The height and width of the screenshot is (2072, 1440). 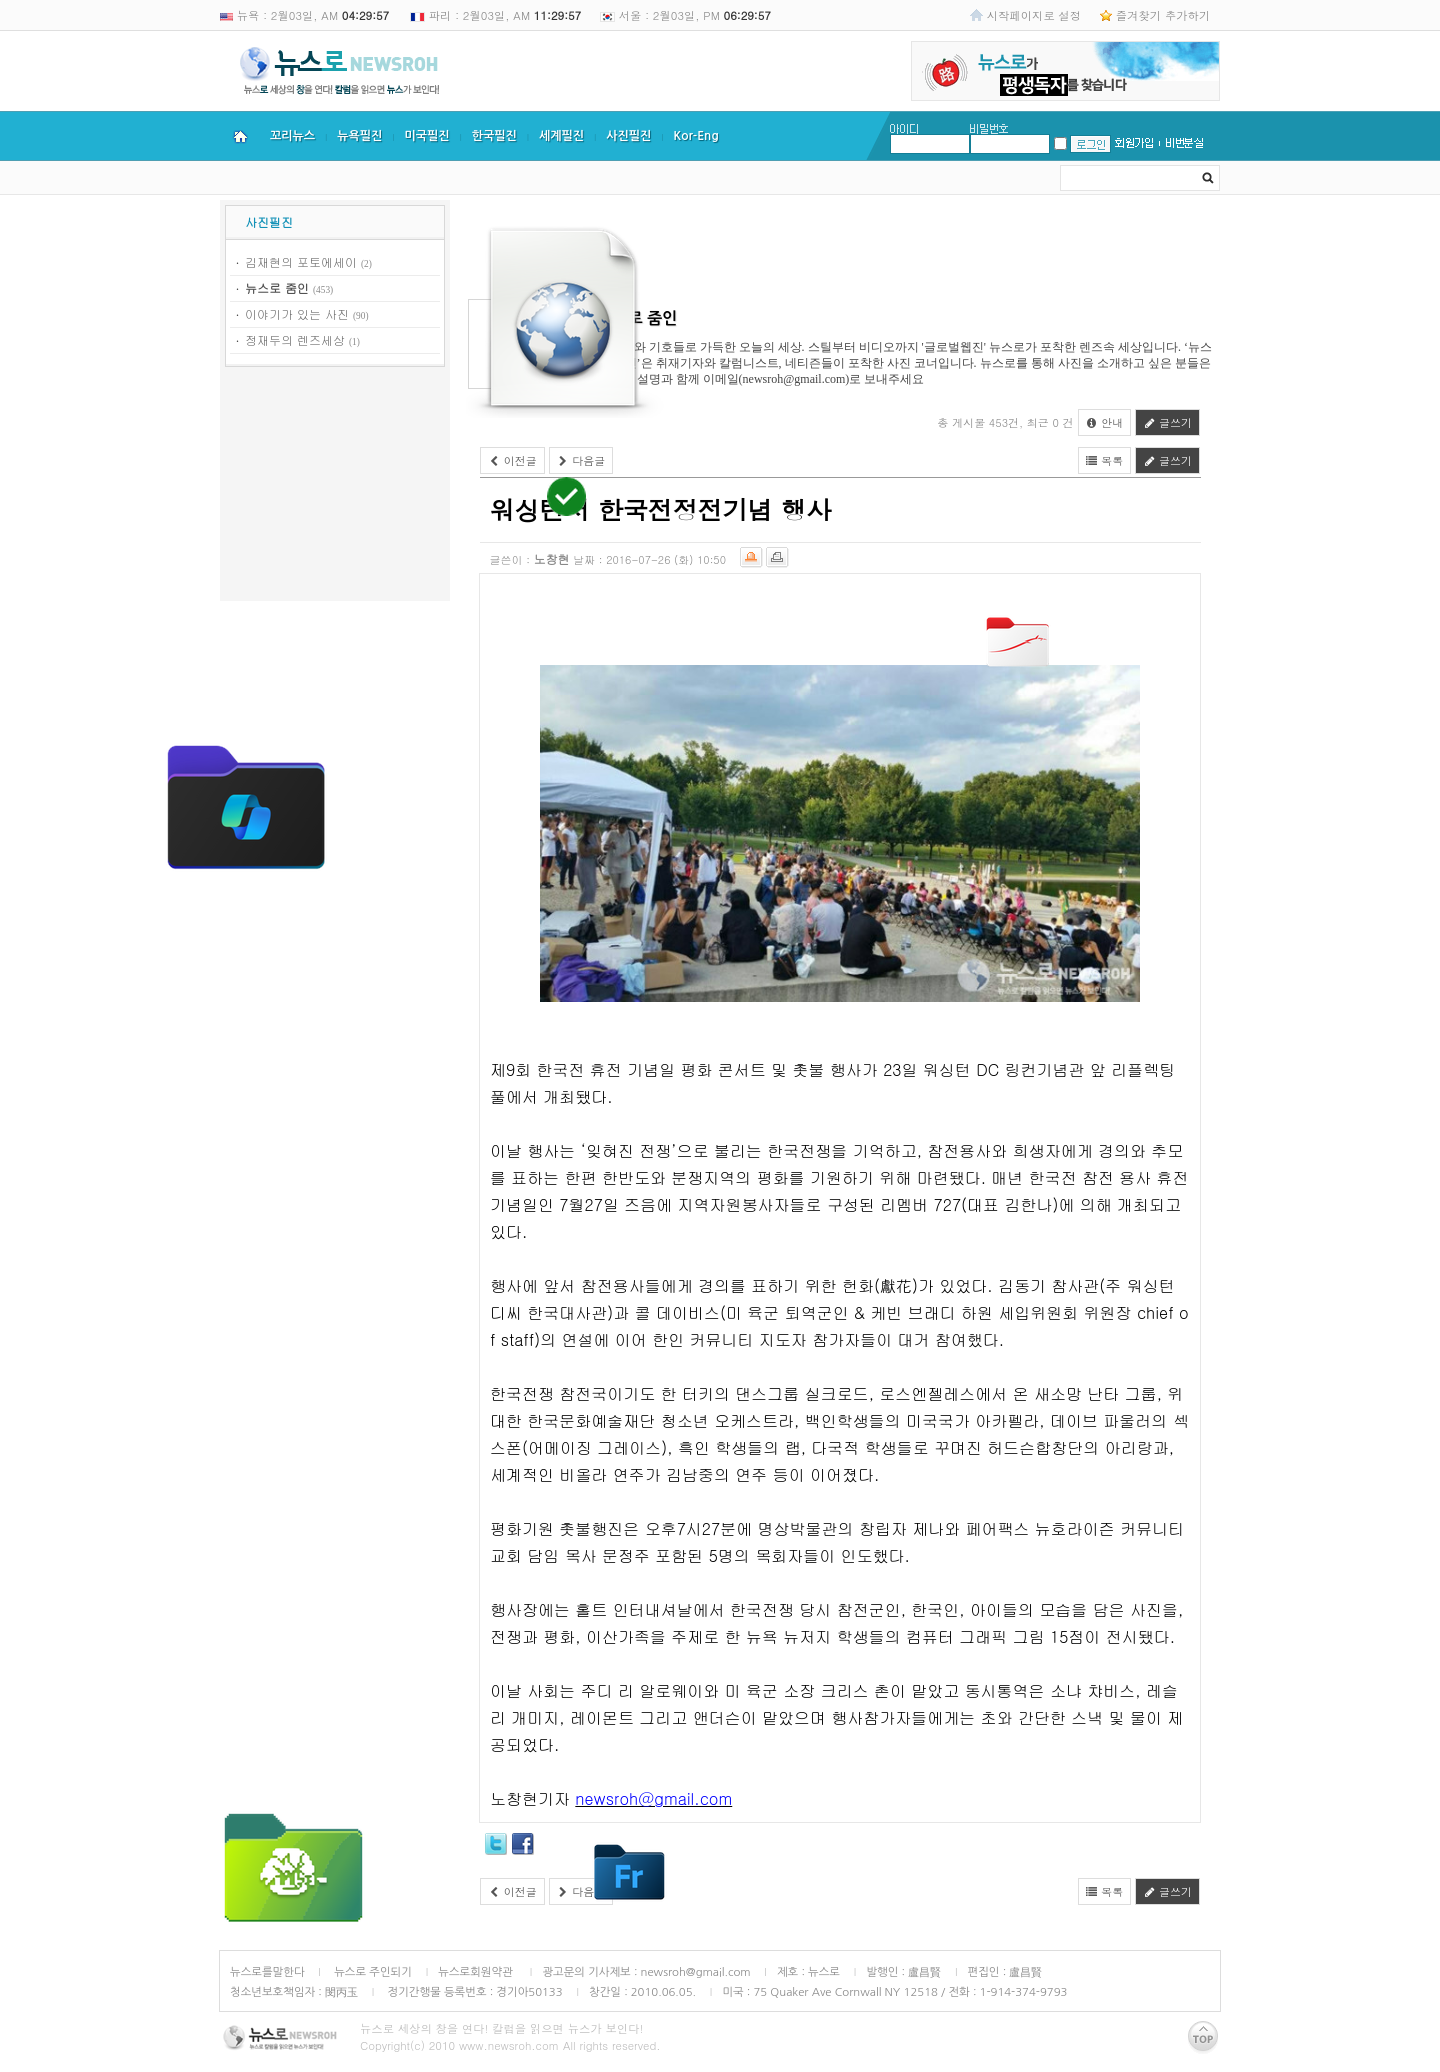 What do you see at coordinates (566, 496) in the screenshot?
I see `confirm or accept an action` at bounding box center [566, 496].